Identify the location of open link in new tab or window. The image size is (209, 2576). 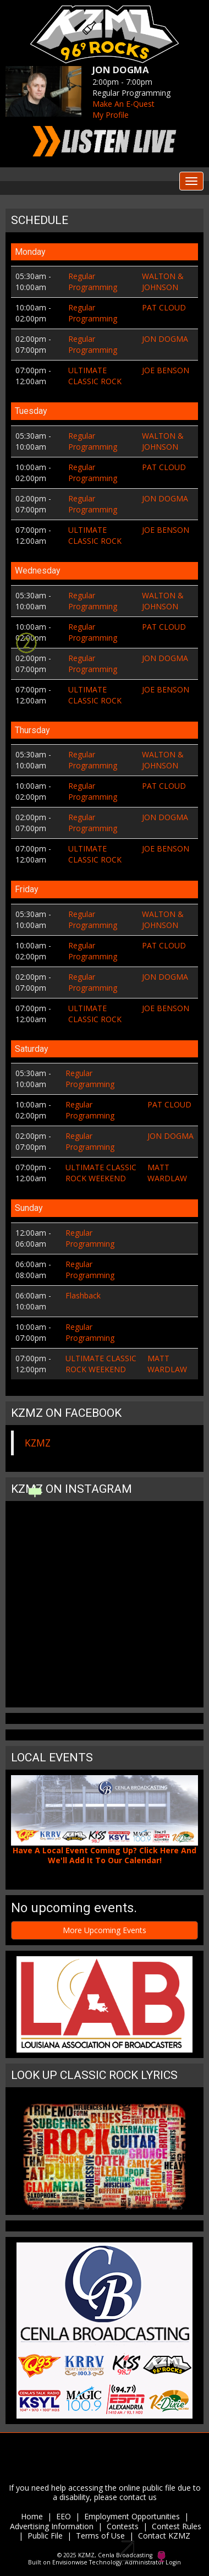
(126, 2550).